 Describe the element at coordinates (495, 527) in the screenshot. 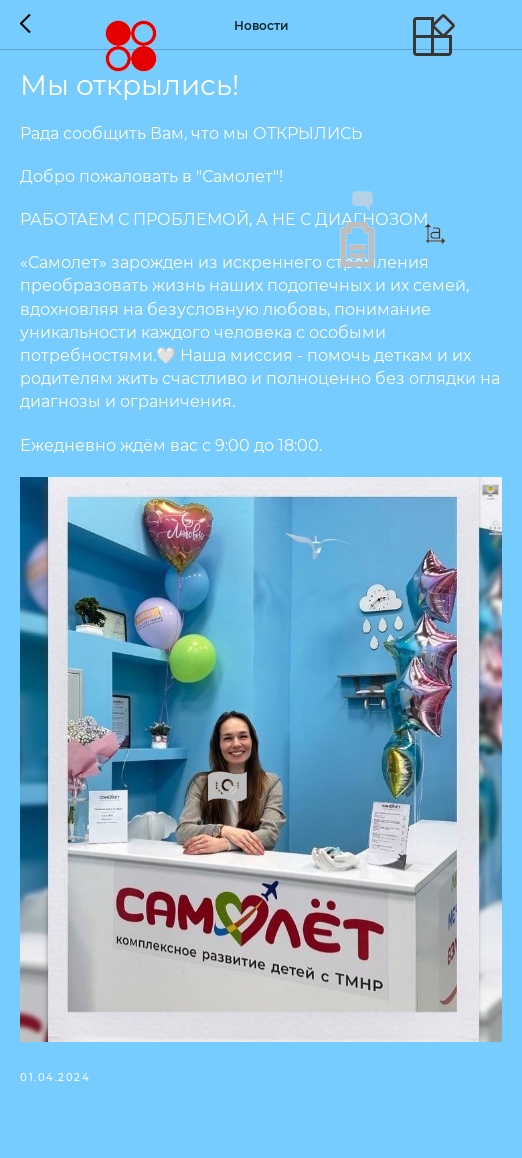

I see `indicates vpn connection is being established` at that location.